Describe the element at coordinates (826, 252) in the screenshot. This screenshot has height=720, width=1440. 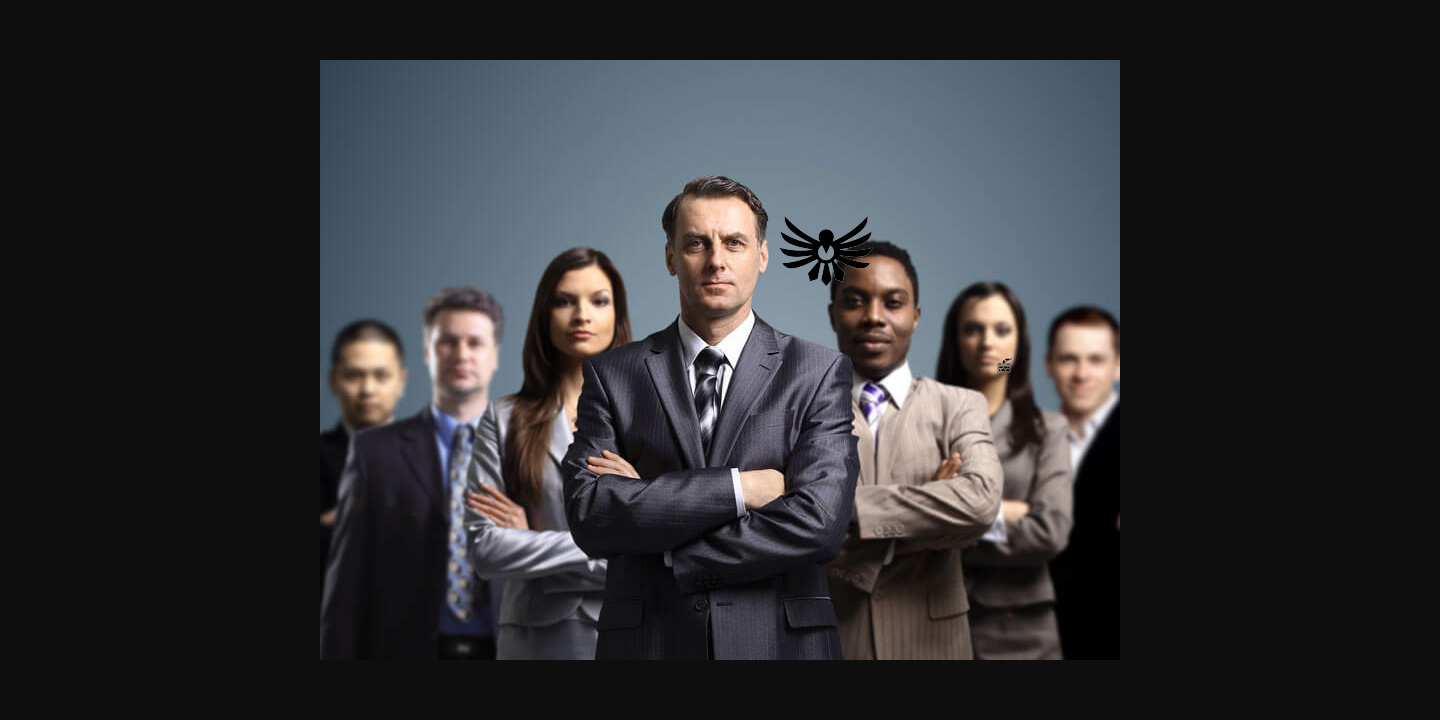
I see `symbol representing freedom or liberation theme` at that location.